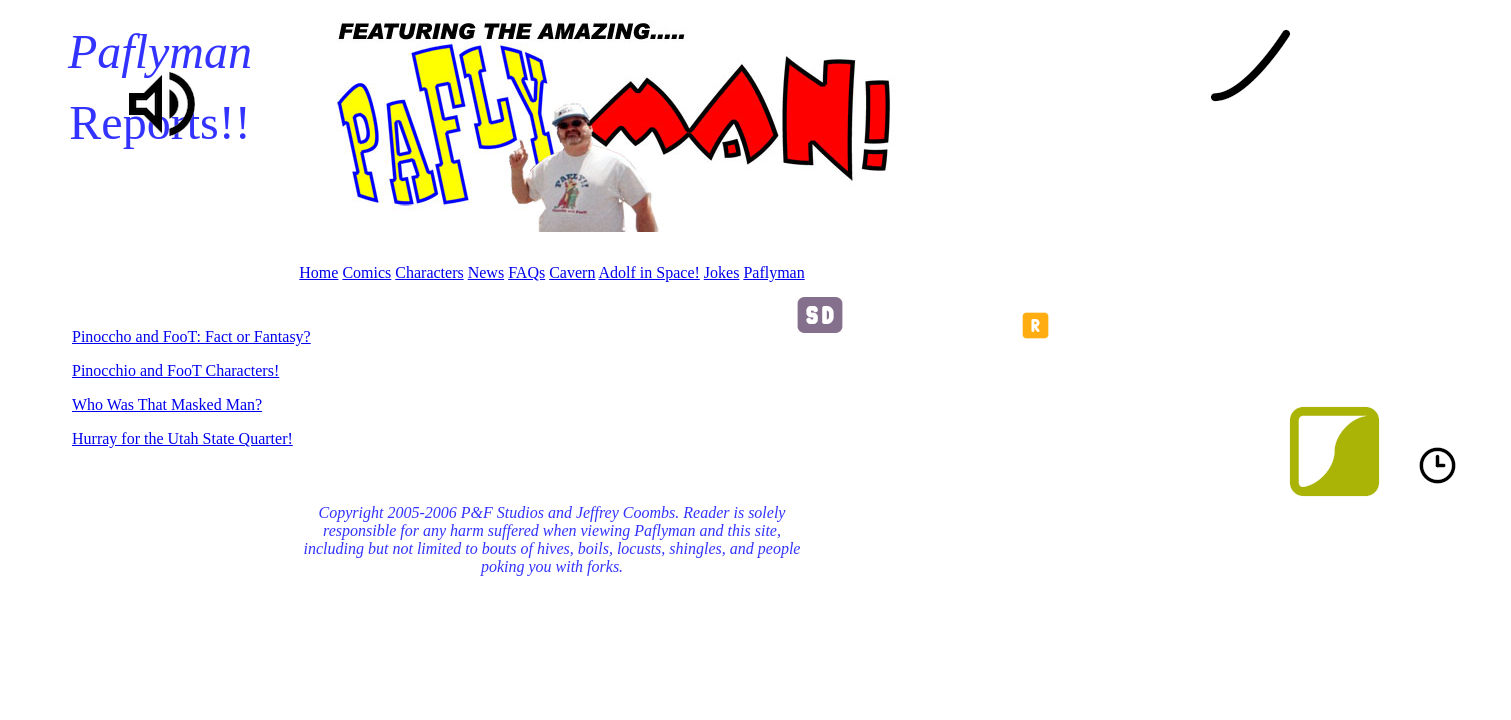  Describe the element at coordinates (820, 315) in the screenshot. I see `indicates standard definition video quality` at that location.